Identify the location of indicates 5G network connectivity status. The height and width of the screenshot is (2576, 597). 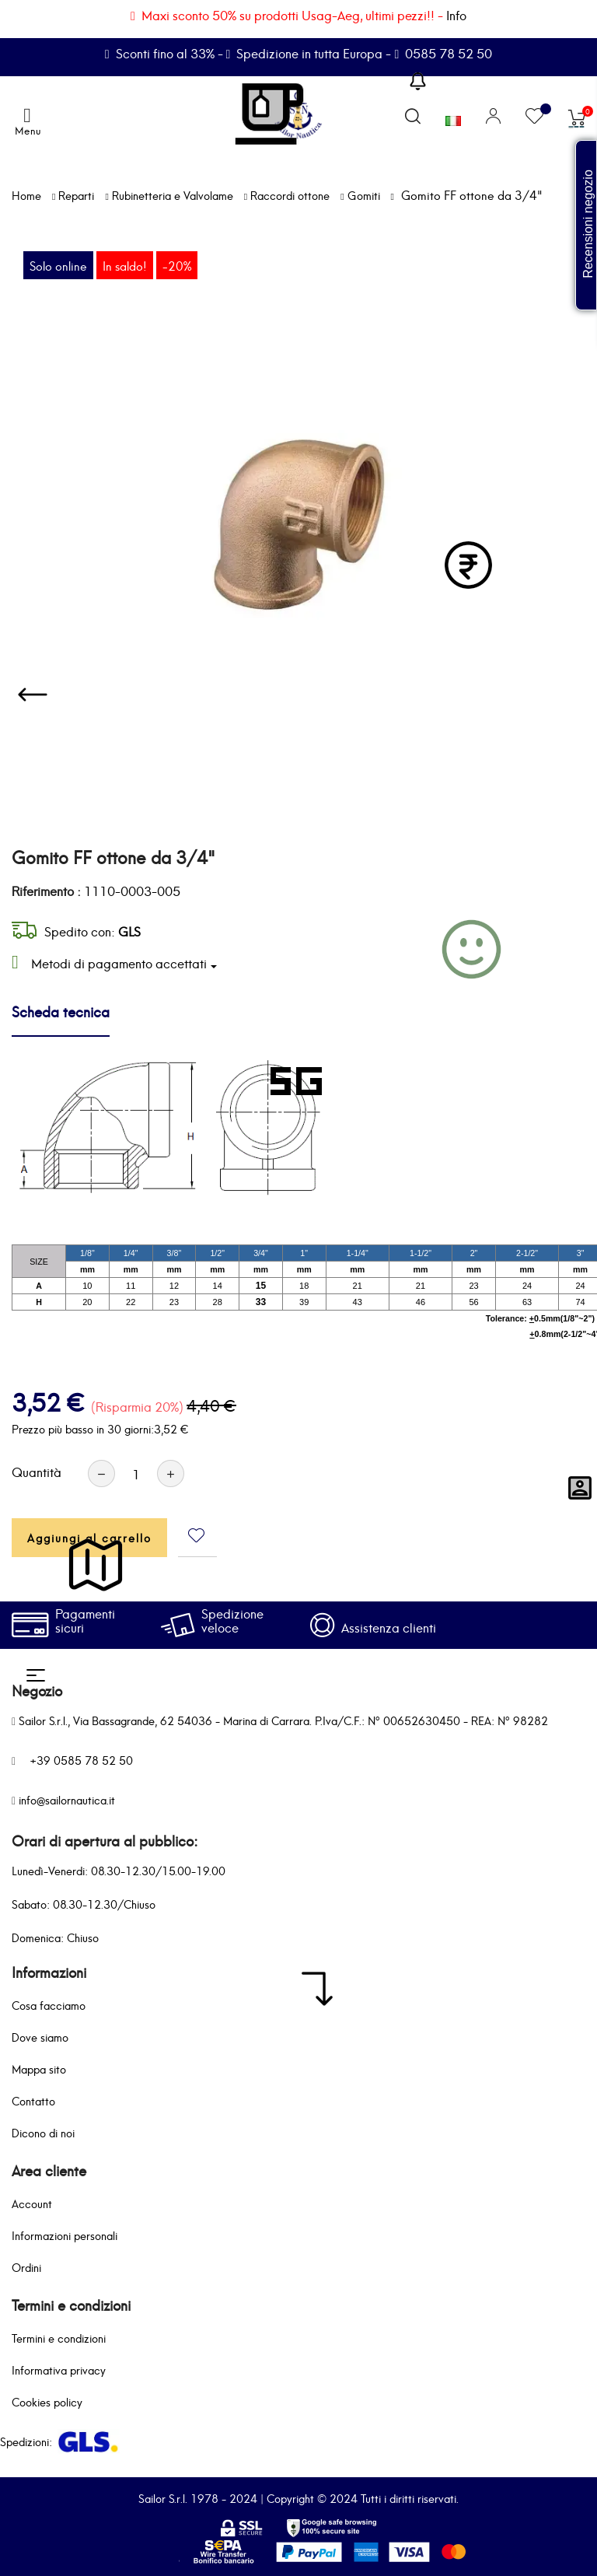
(296, 1081).